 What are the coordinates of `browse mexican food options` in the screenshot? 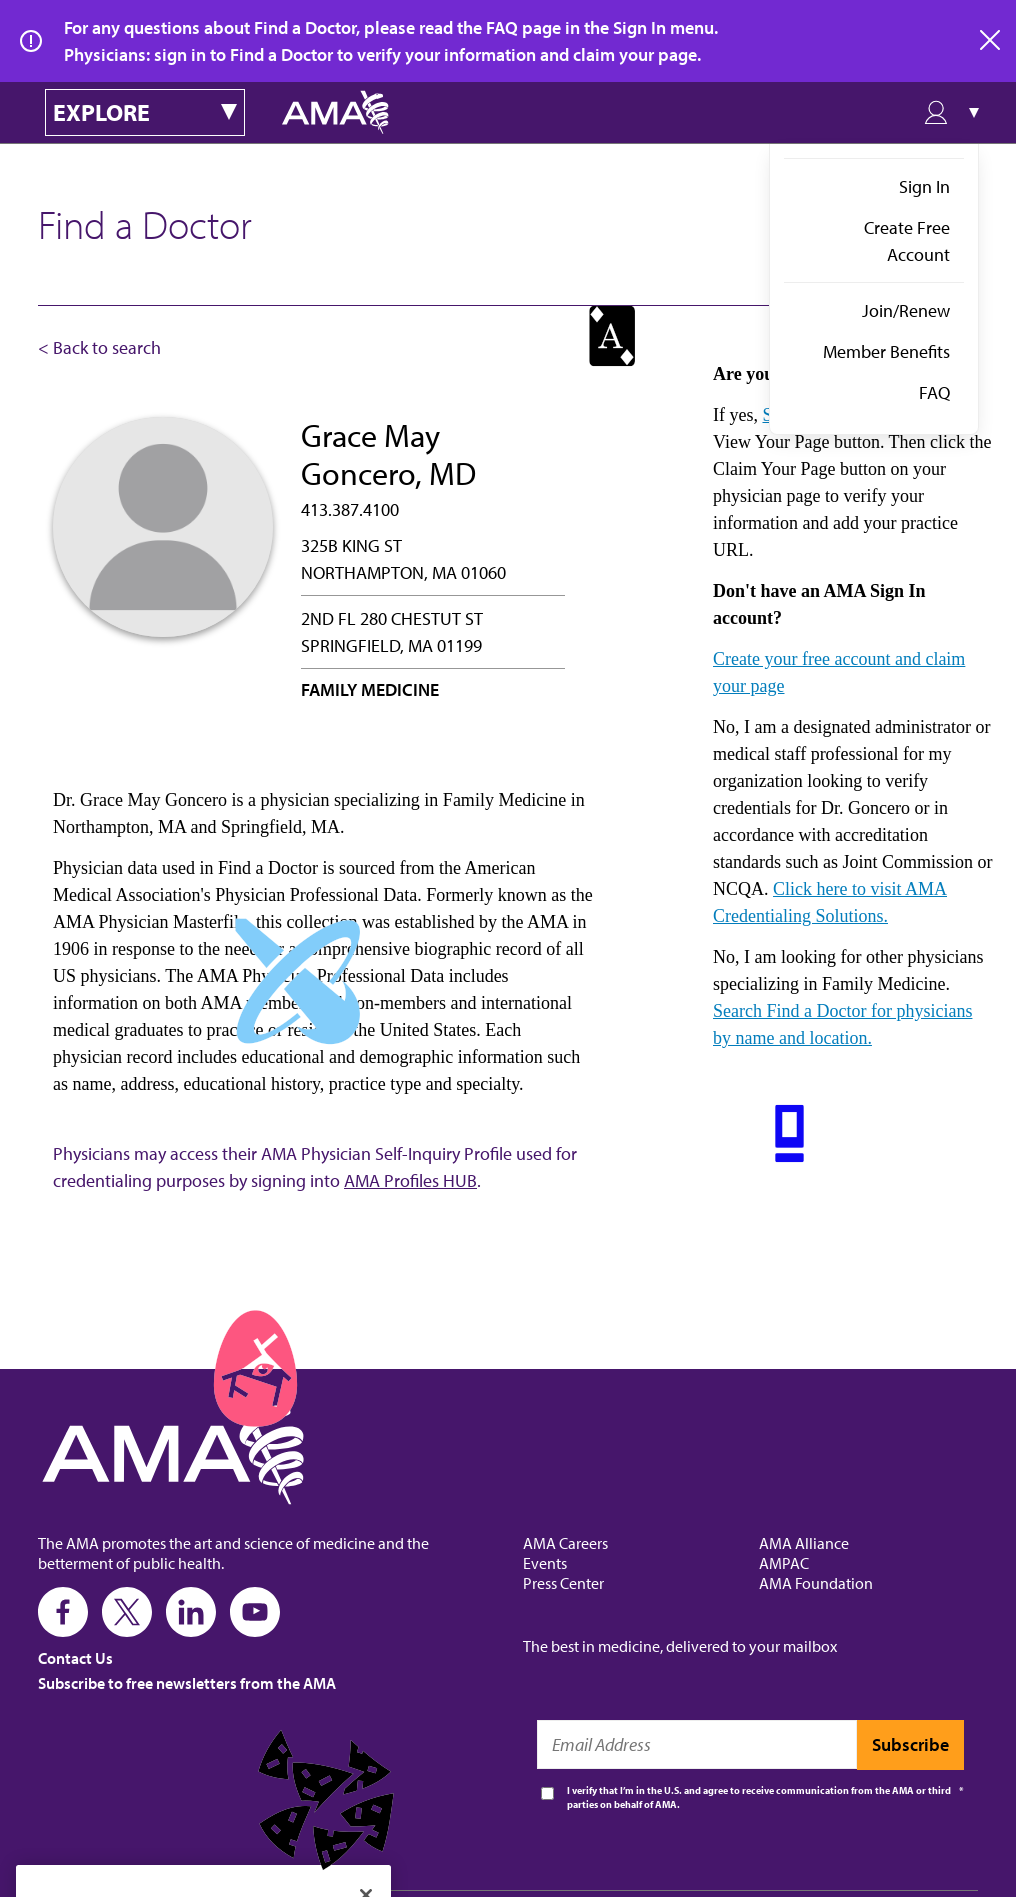 It's located at (326, 1800).